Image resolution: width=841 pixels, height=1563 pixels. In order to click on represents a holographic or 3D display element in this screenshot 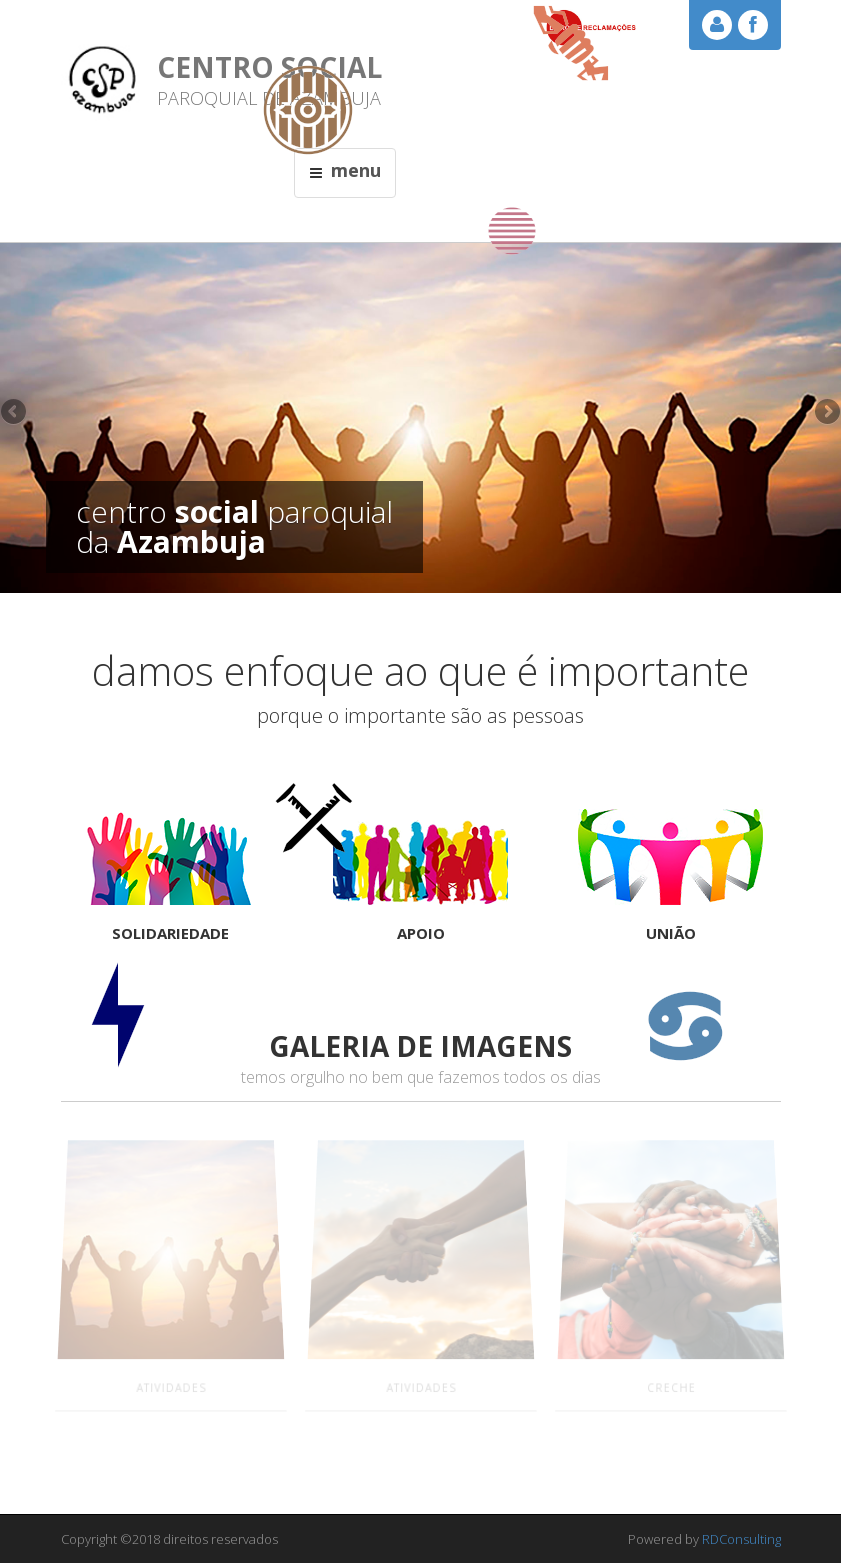, I will do `click(512, 231)`.